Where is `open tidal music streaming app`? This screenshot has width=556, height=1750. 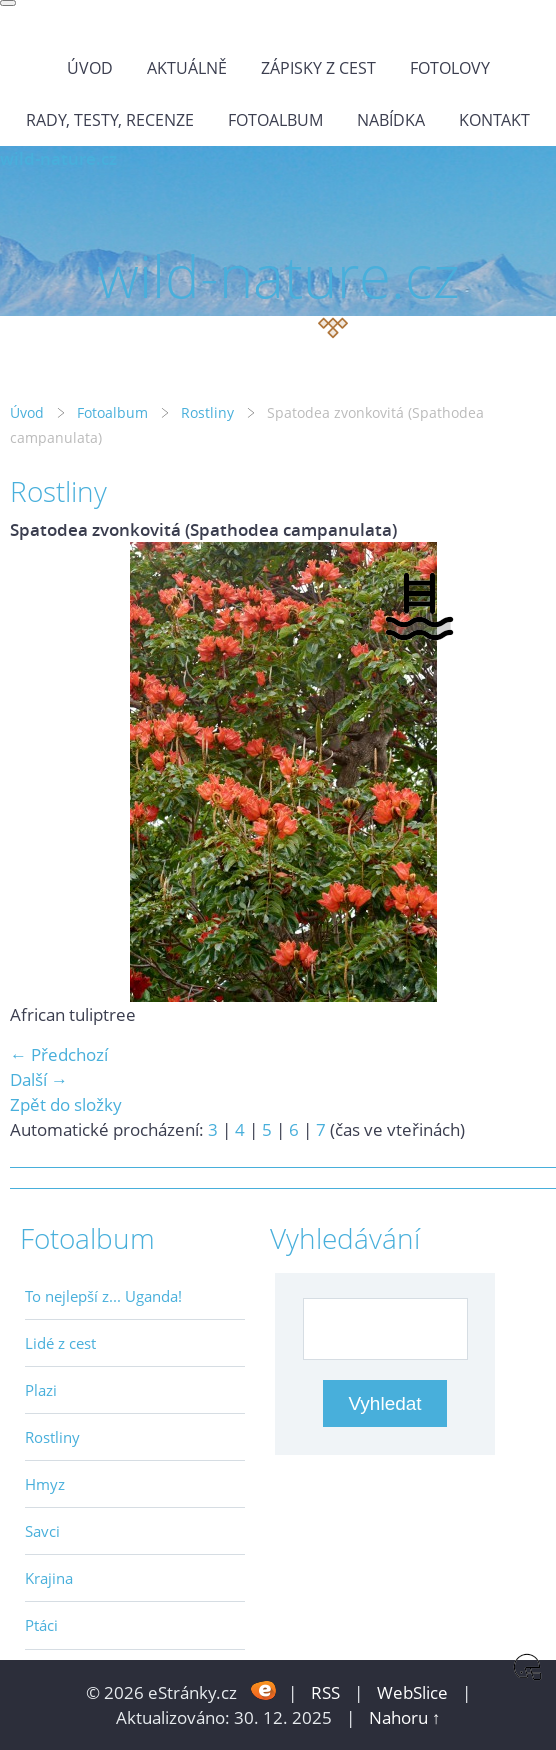
open tidal music streaming app is located at coordinates (333, 327).